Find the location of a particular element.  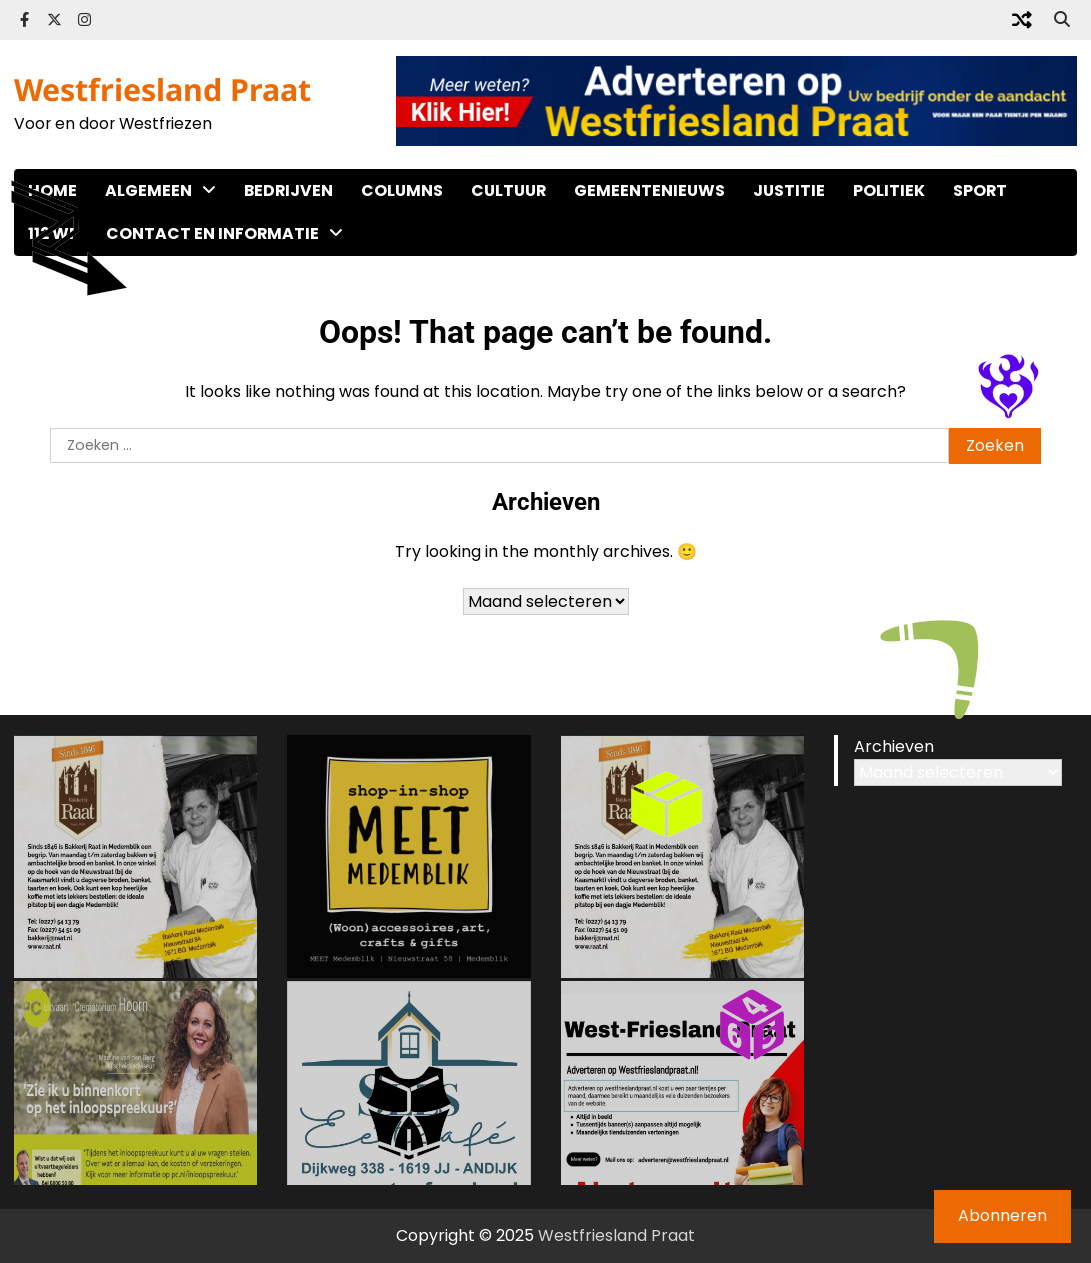

equip chest armor to your character is located at coordinates (409, 1113).